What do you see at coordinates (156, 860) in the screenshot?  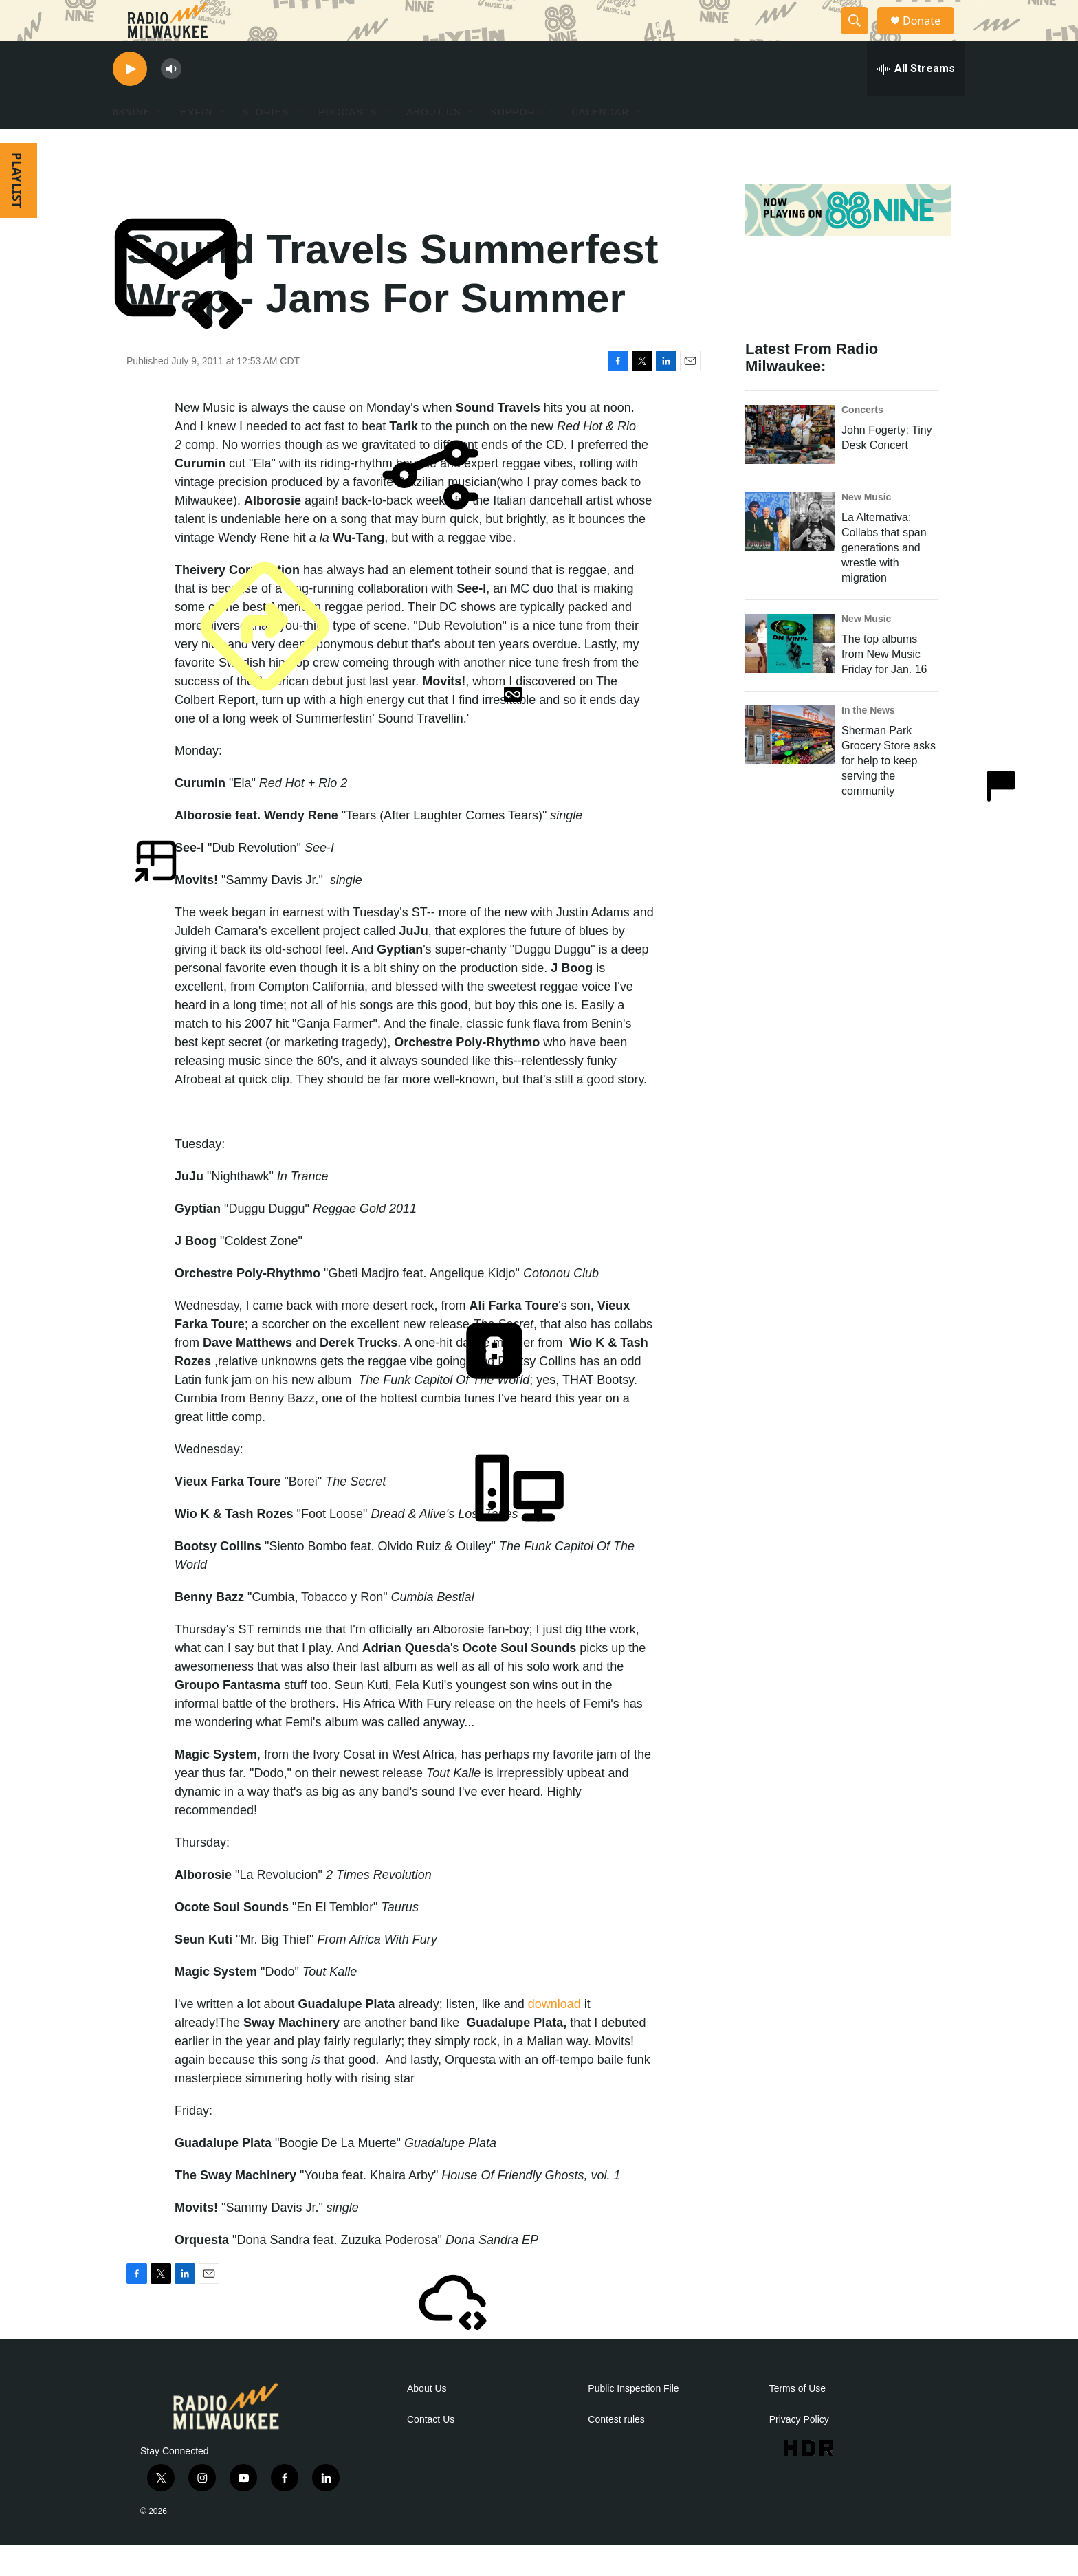 I see `create a shortcut to this table` at bounding box center [156, 860].